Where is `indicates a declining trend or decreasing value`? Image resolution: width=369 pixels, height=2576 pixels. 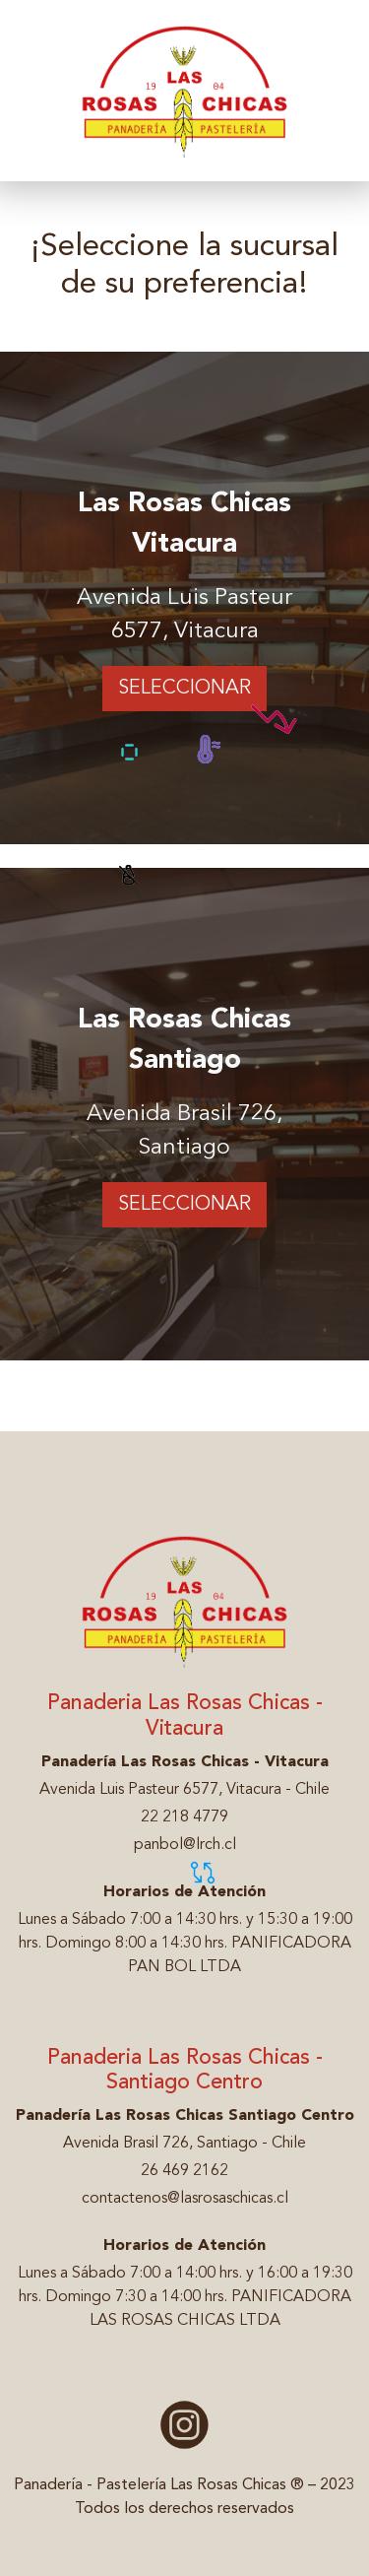 indicates a declining trend or decreasing value is located at coordinates (274, 719).